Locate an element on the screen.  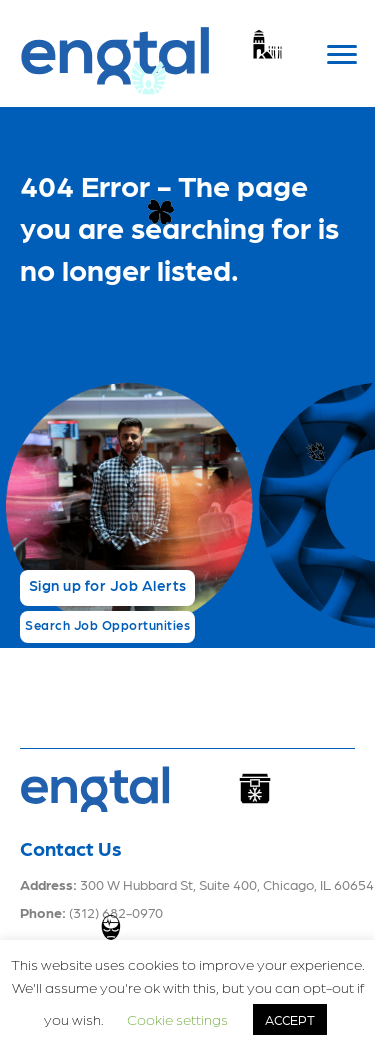
select angel or celestial character class is located at coordinates (148, 77).